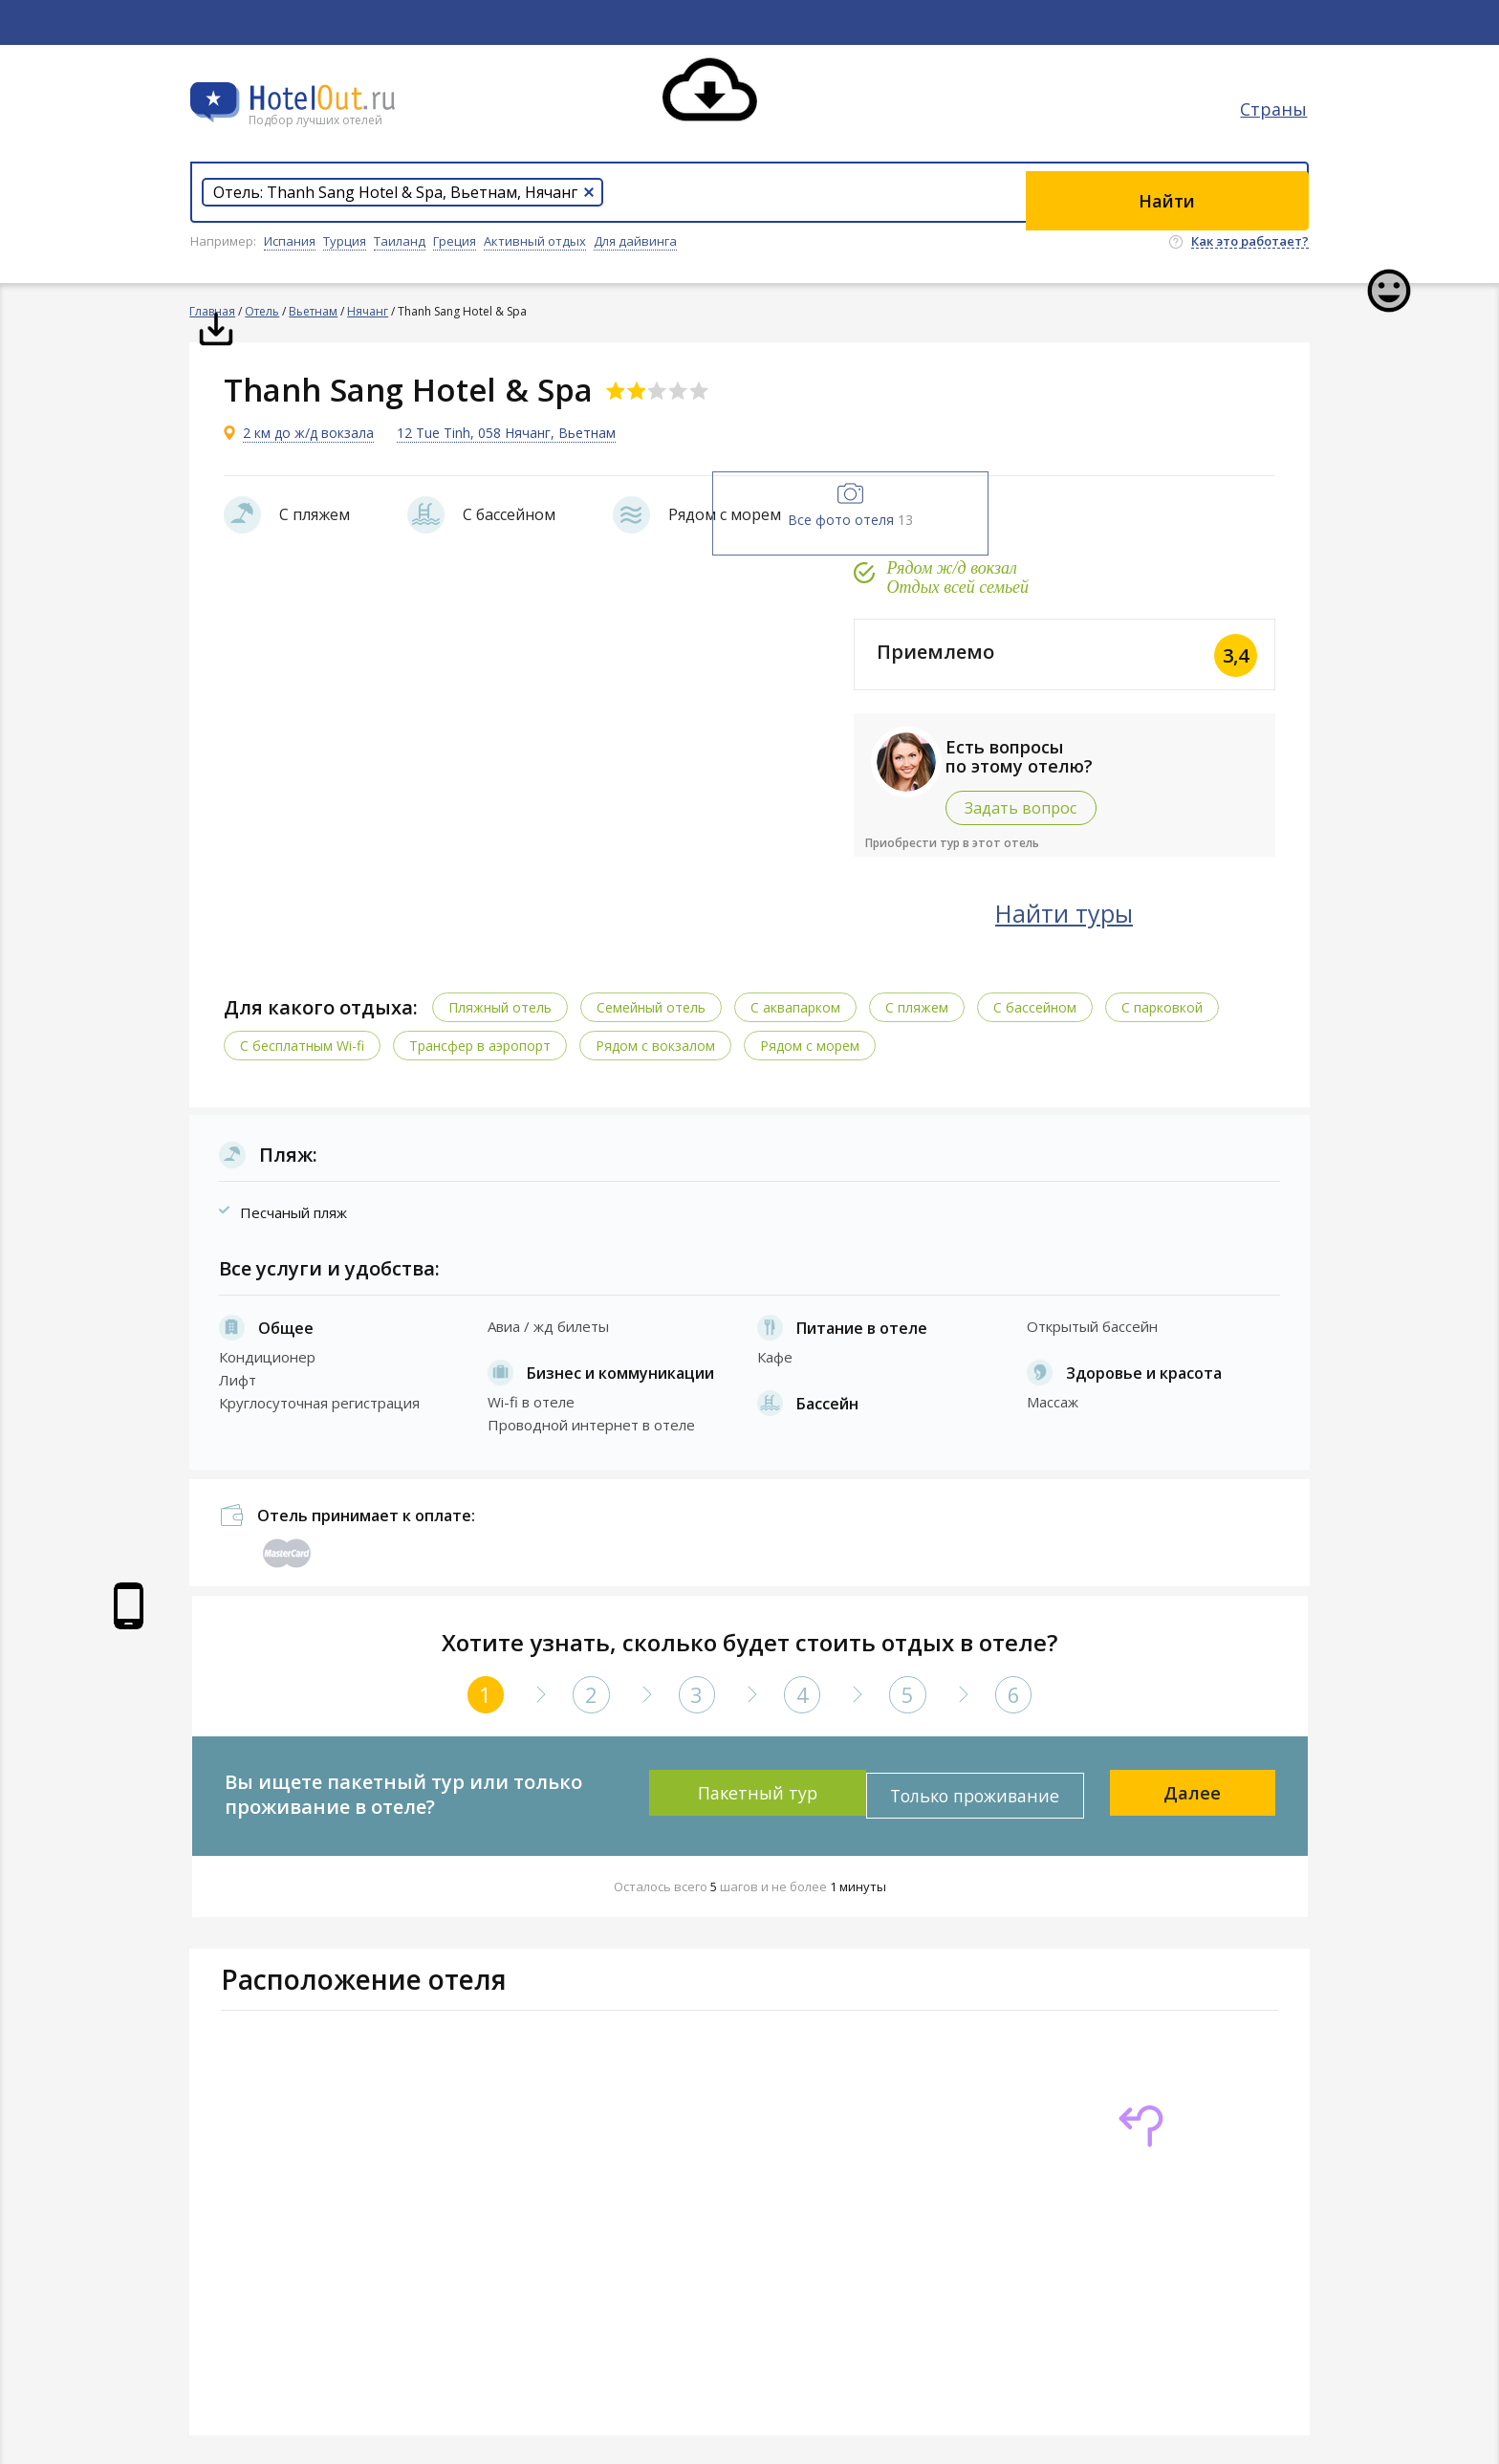 The height and width of the screenshot is (2464, 1499). Describe the element at coordinates (128, 1605) in the screenshot. I see `access phone or calling features` at that location.